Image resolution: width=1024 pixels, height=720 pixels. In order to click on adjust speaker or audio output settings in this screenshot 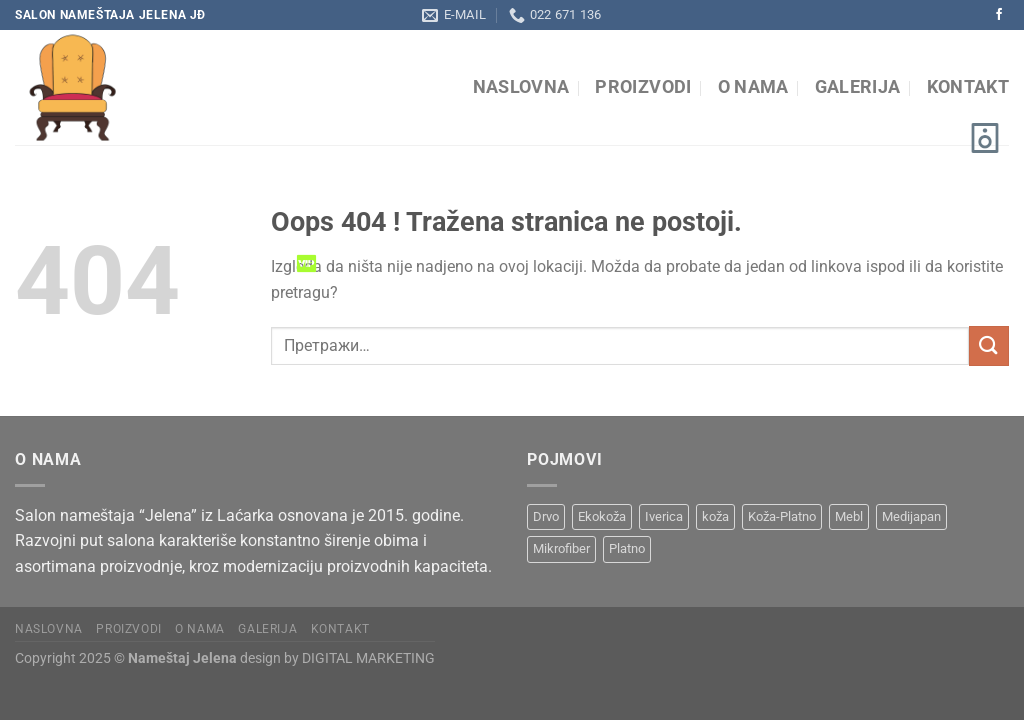, I will do `click(985, 138)`.